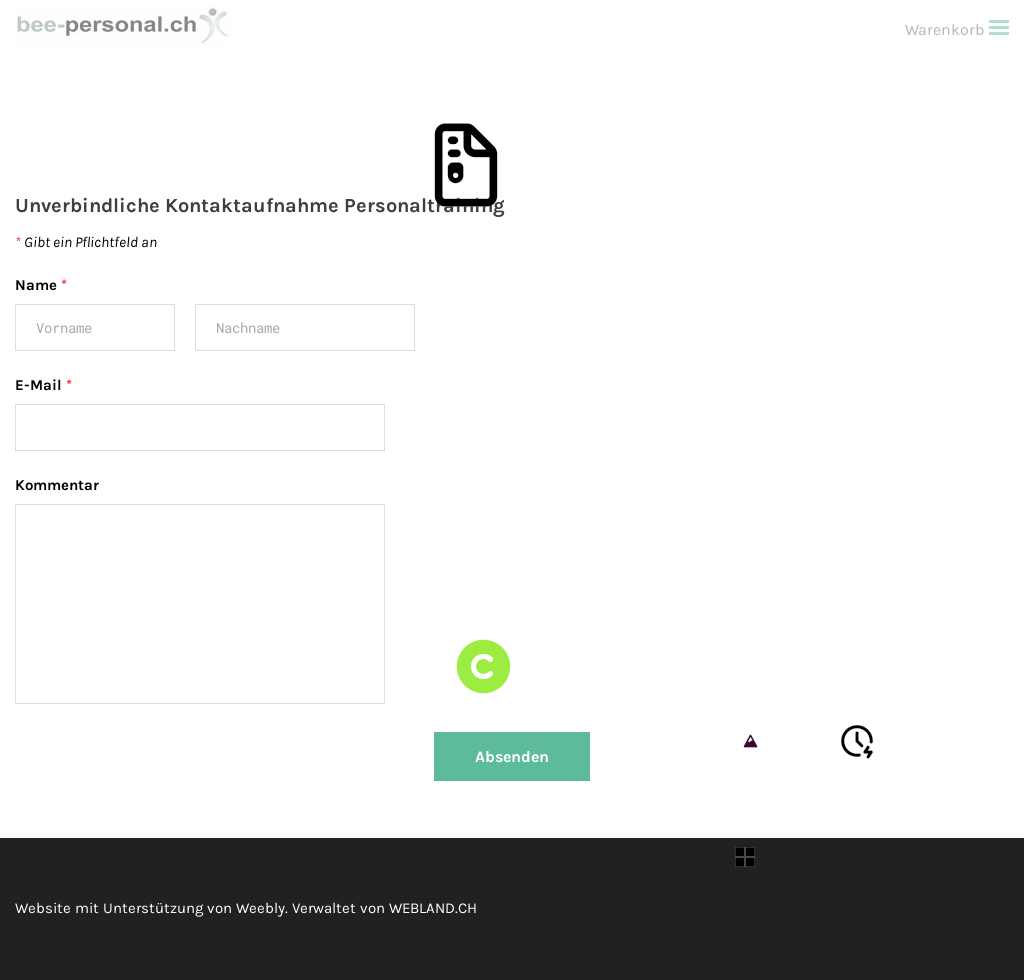 The height and width of the screenshot is (980, 1024). What do you see at coordinates (857, 741) in the screenshot?
I see `quick timer or speed scheduling` at bounding box center [857, 741].